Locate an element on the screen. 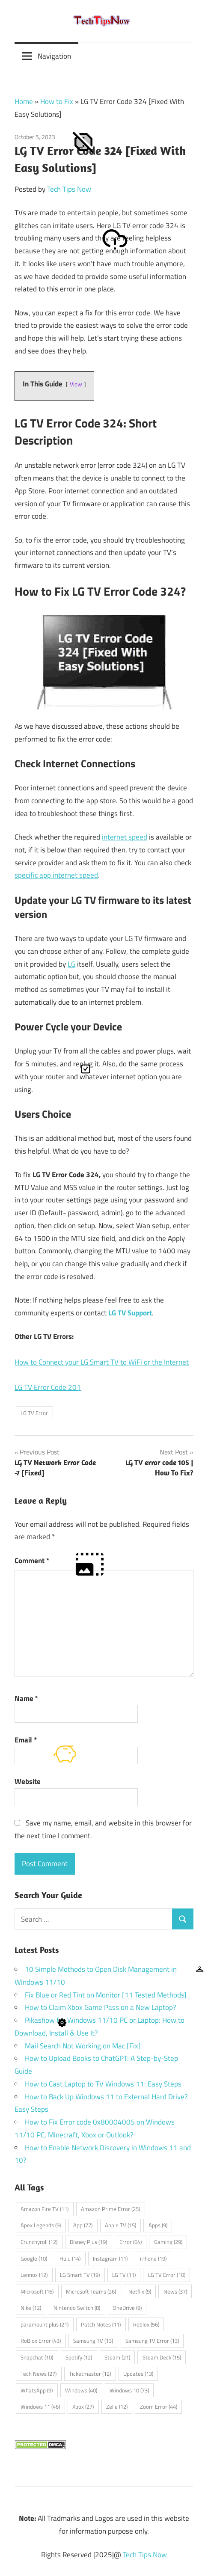 The image size is (208, 2576). select or check an item in a list is located at coordinates (86, 1069).